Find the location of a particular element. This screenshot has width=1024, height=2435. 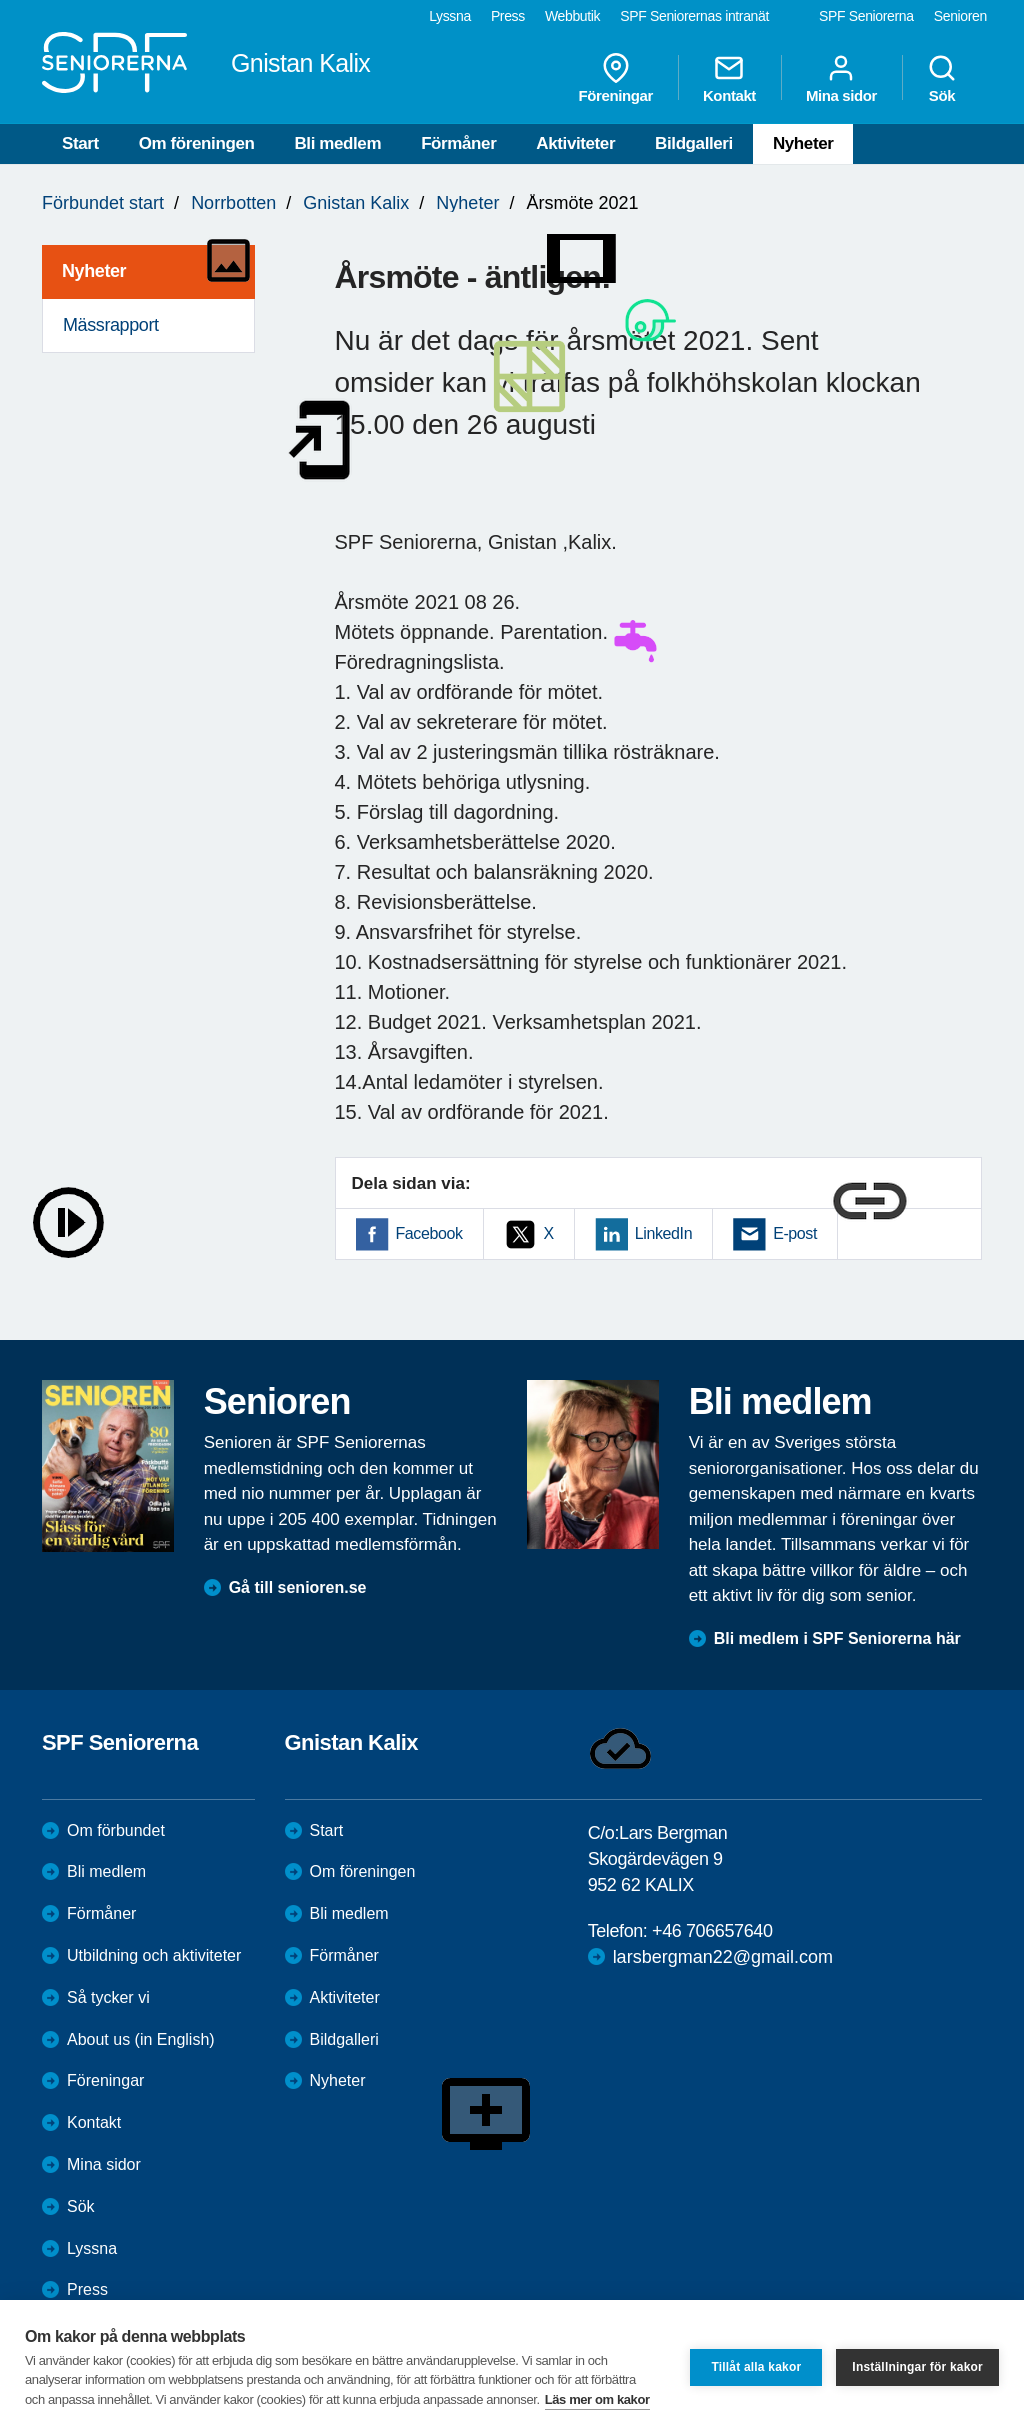

indicates transparency or no background in image editing is located at coordinates (529, 376).